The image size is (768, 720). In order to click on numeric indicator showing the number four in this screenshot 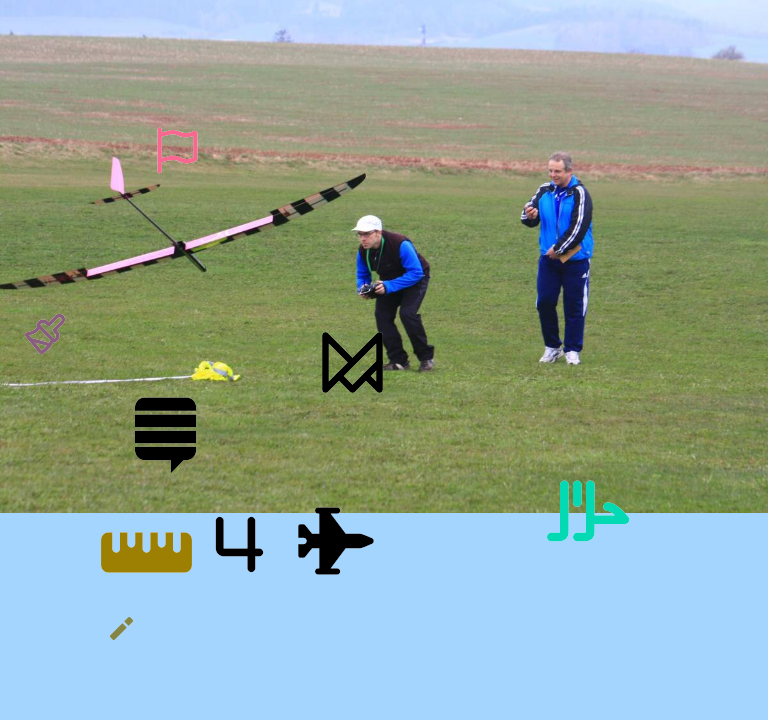, I will do `click(239, 544)`.